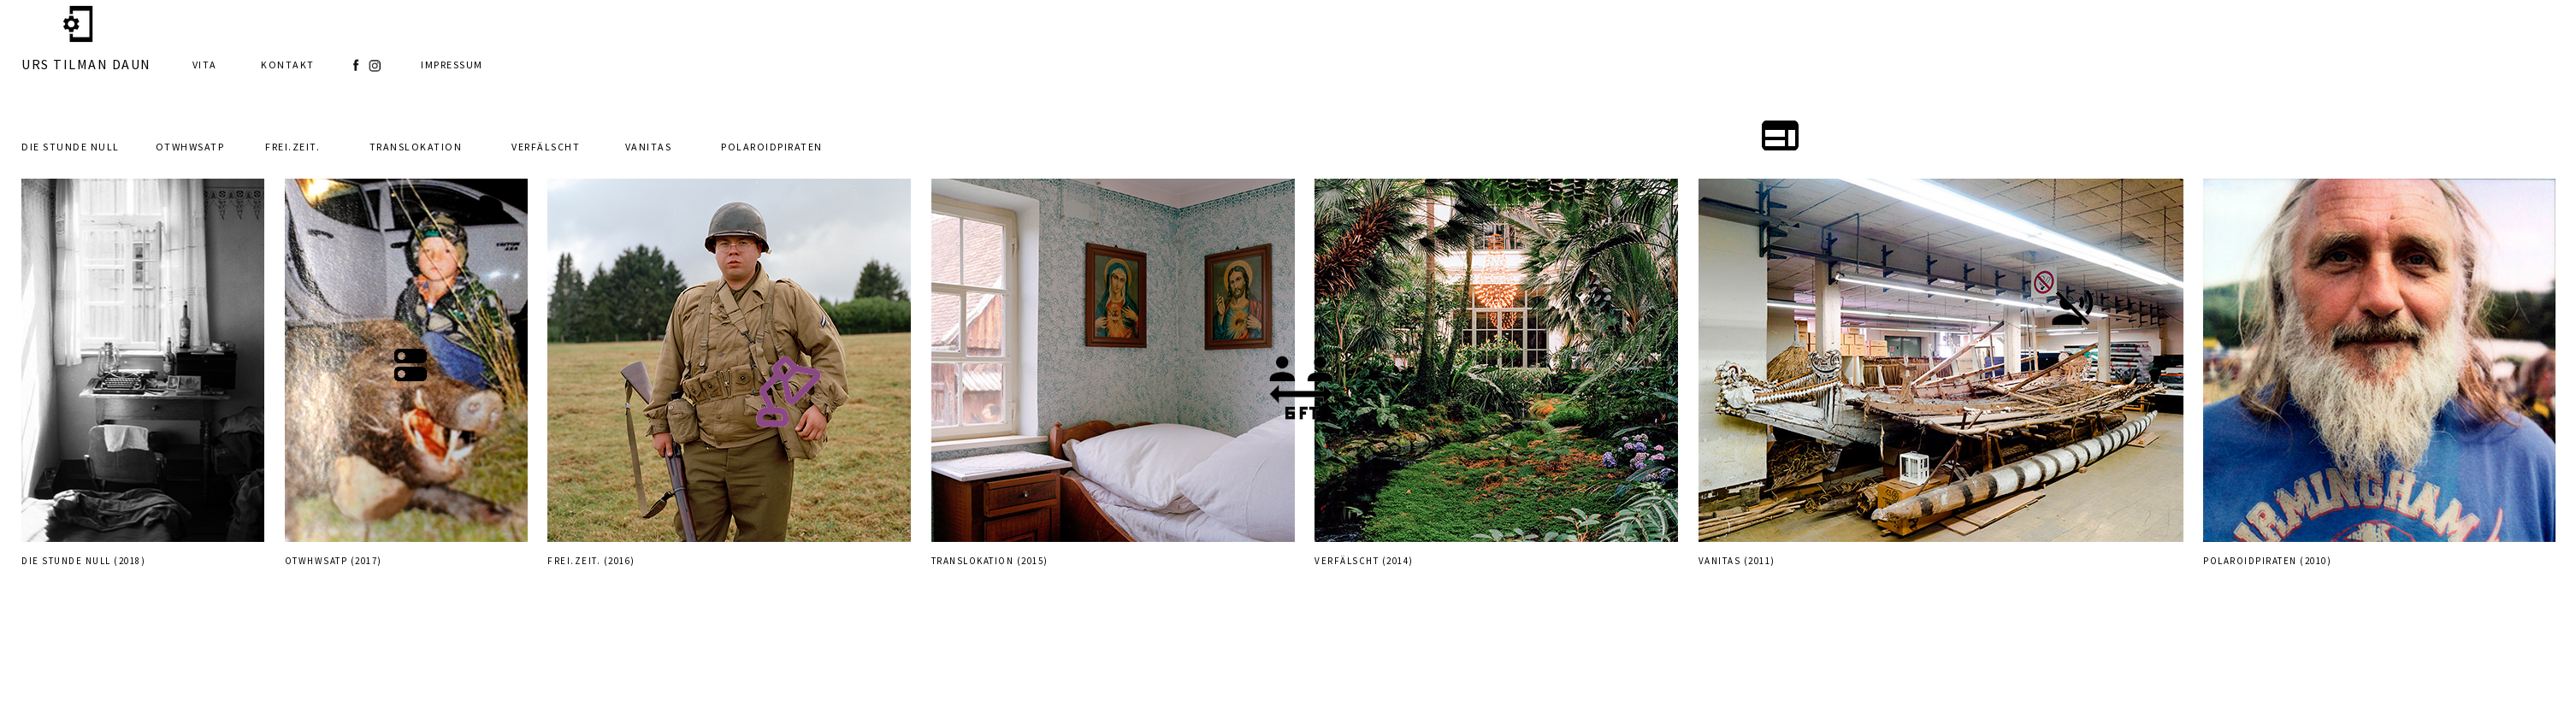  Describe the element at coordinates (411, 365) in the screenshot. I see `access server or DNS settings` at that location.